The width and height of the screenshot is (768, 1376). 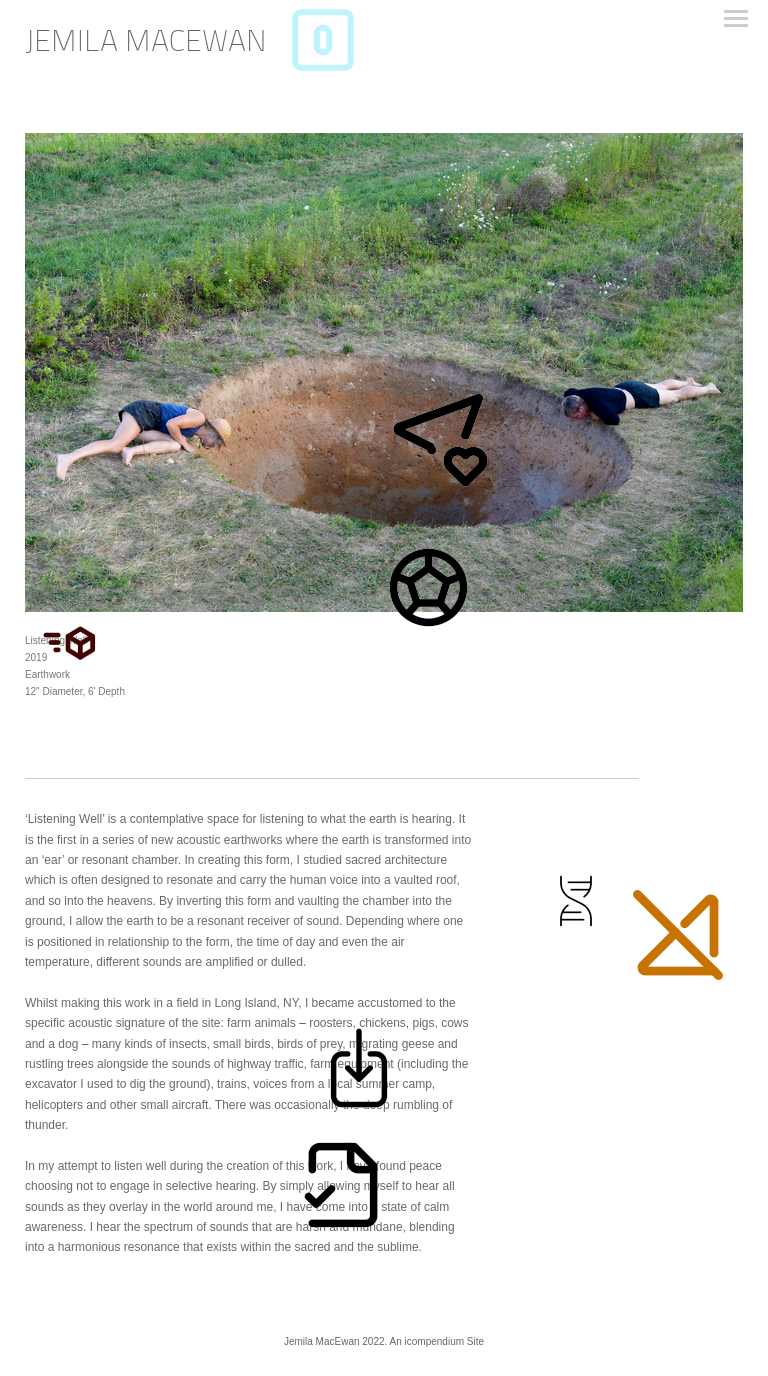 What do you see at coordinates (678, 935) in the screenshot?
I see `no cellular signal available` at bounding box center [678, 935].